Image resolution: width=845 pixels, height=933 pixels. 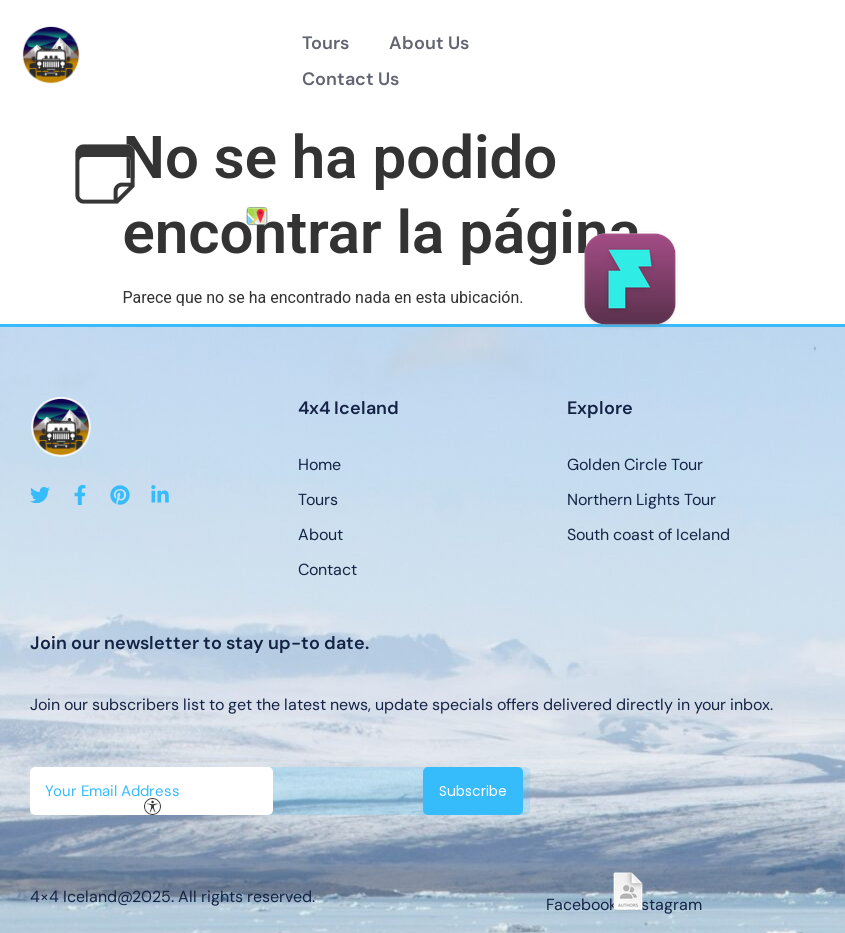 I want to click on authors or contributors text file, so click(x=628, y=892).